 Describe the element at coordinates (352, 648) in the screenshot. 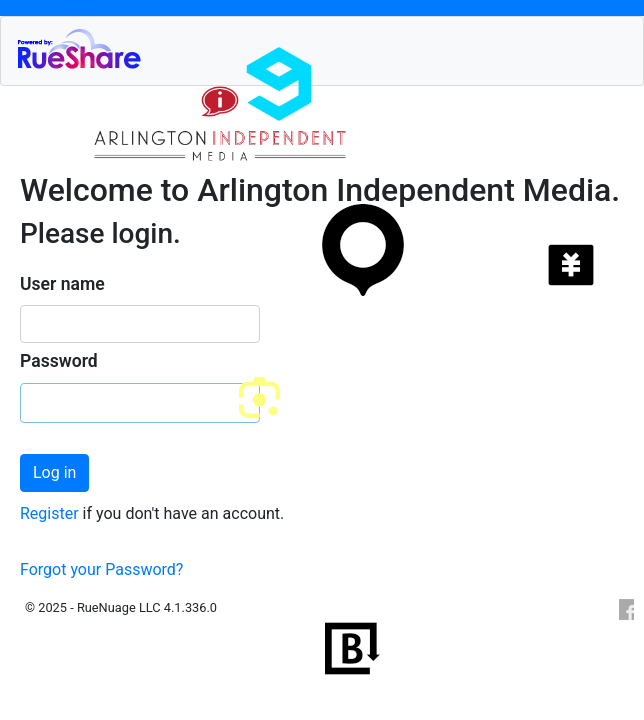

I see `open brandfolder digital asset management` at that location.